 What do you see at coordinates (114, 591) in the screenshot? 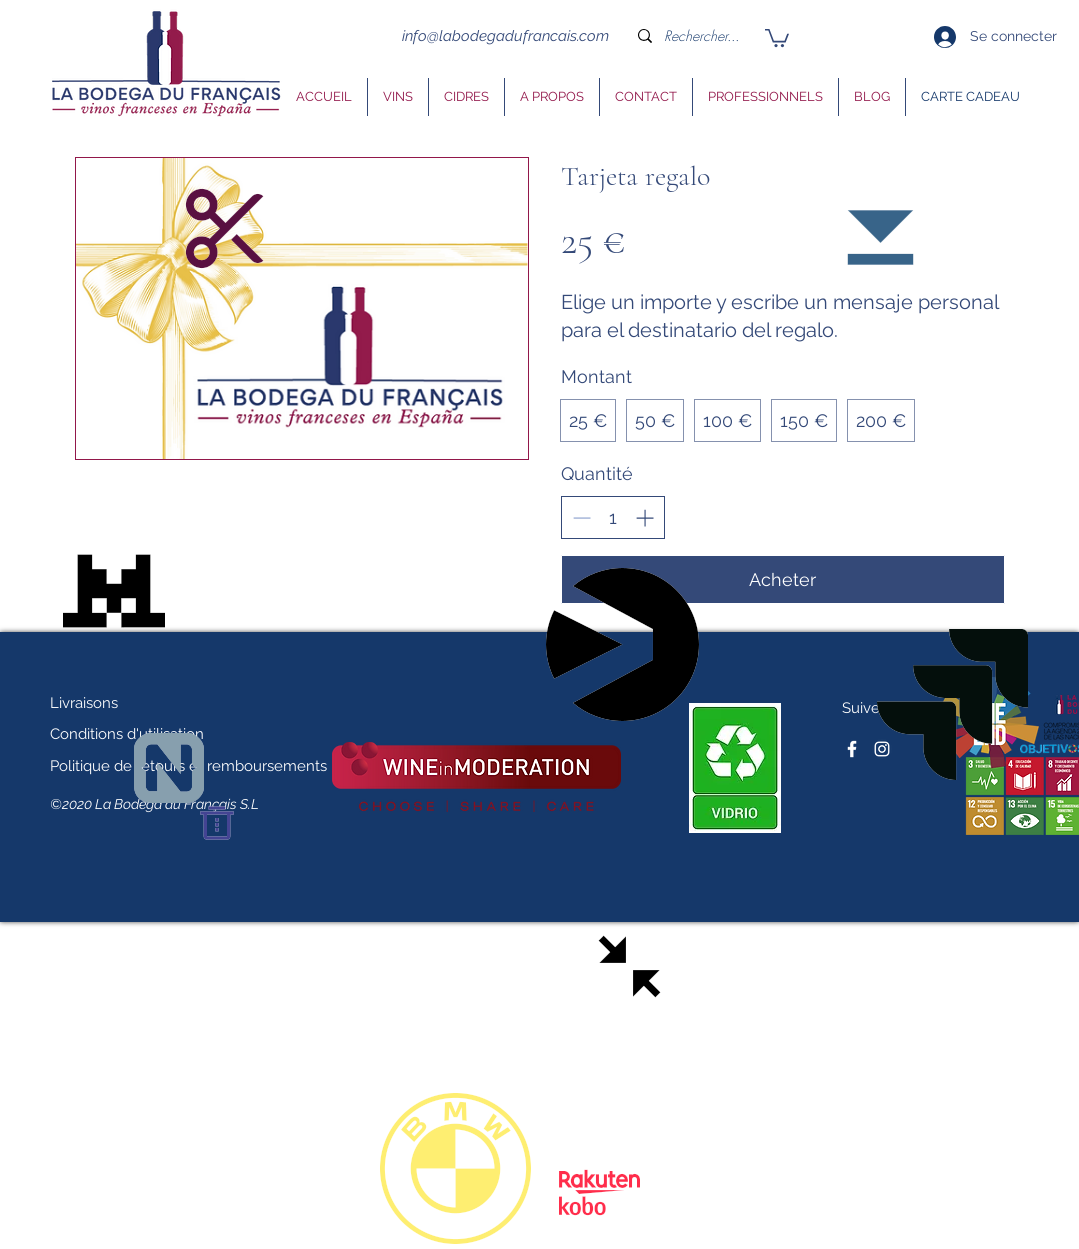
I see `Mistral AI logo` at bounding box center [114, 591].